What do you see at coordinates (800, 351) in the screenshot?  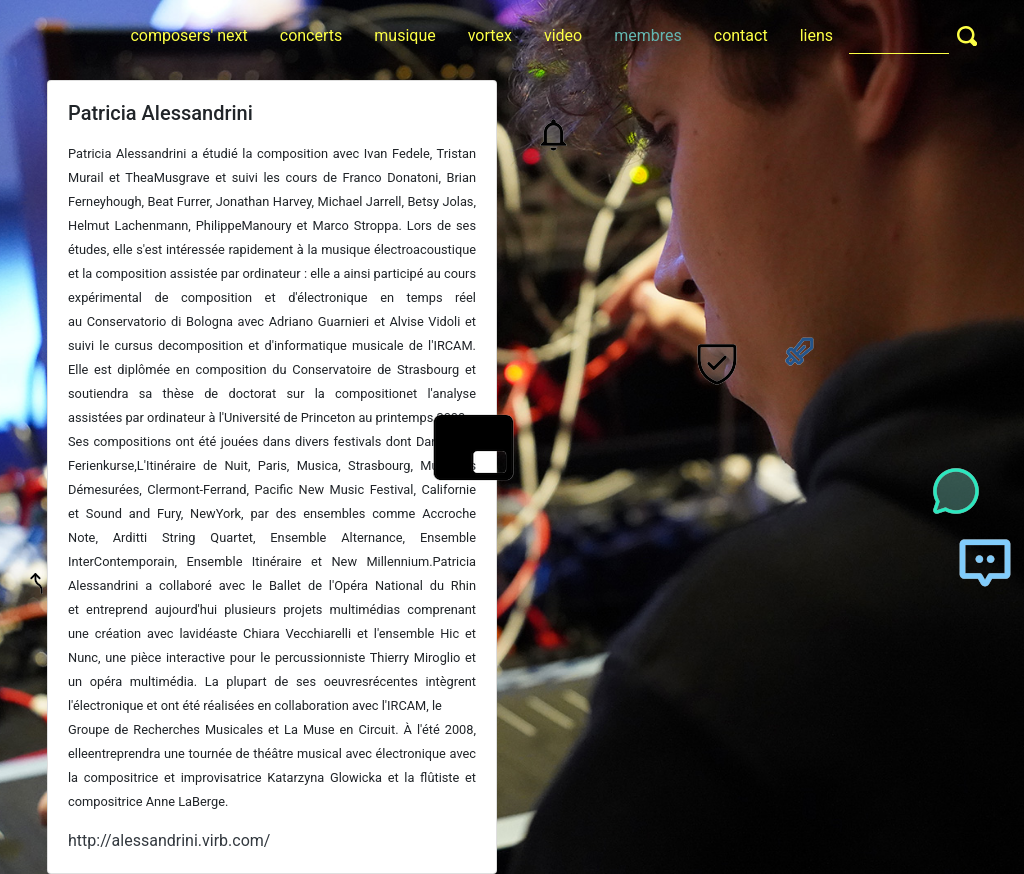 I see `access combat or battle features` at bounding box center [800, 351].